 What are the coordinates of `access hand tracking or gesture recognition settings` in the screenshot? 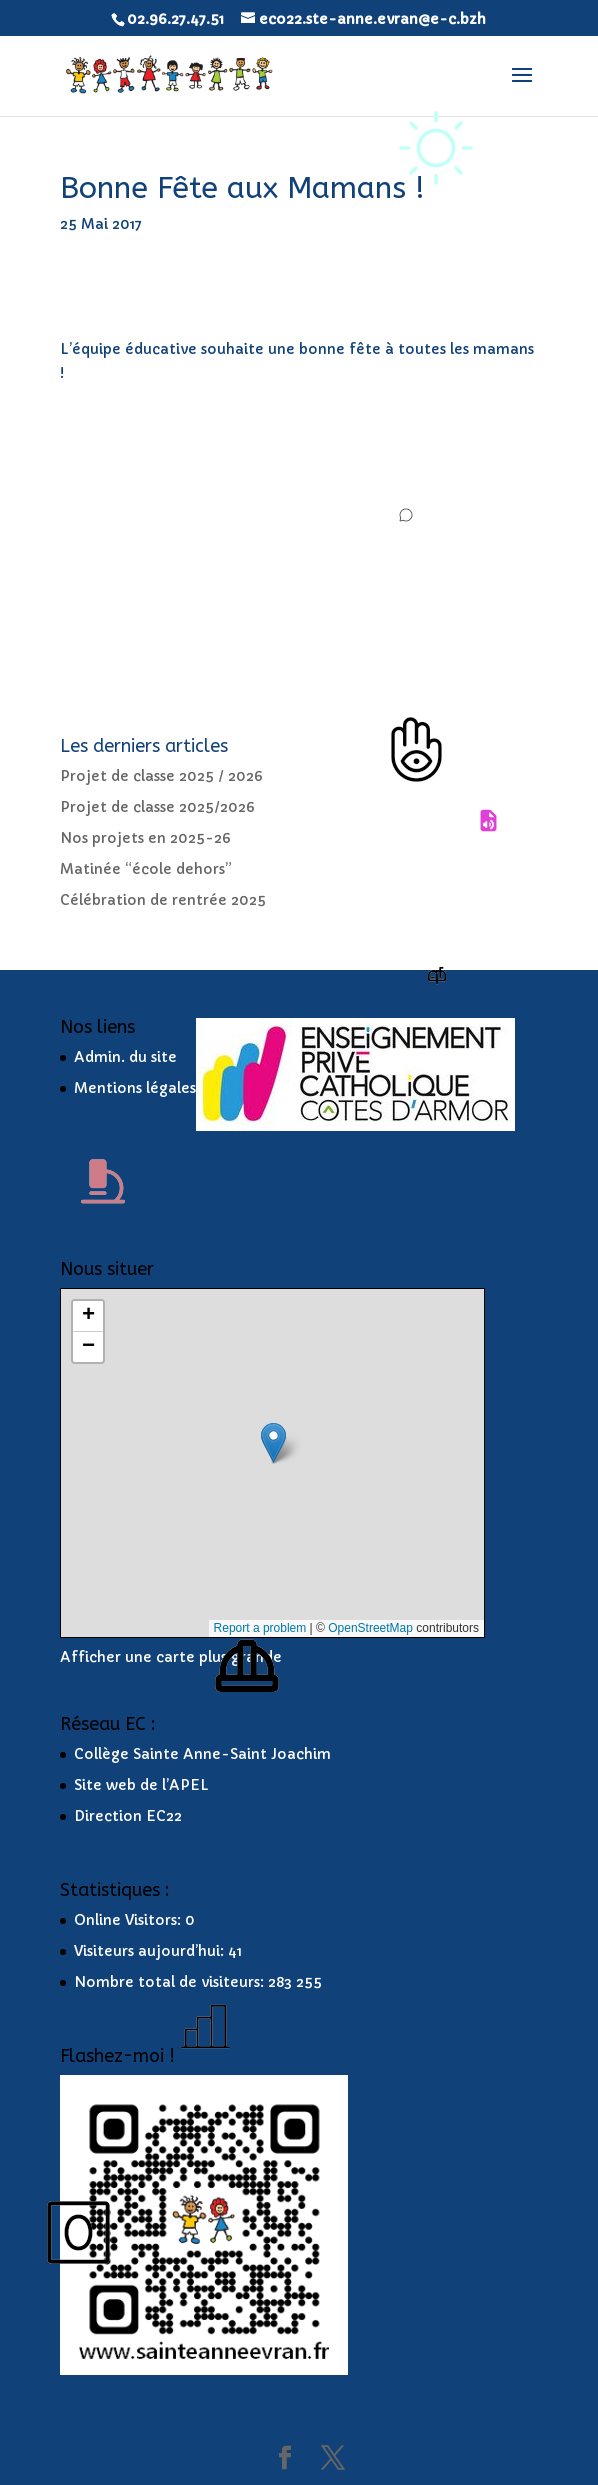 It's located at (416, 749).